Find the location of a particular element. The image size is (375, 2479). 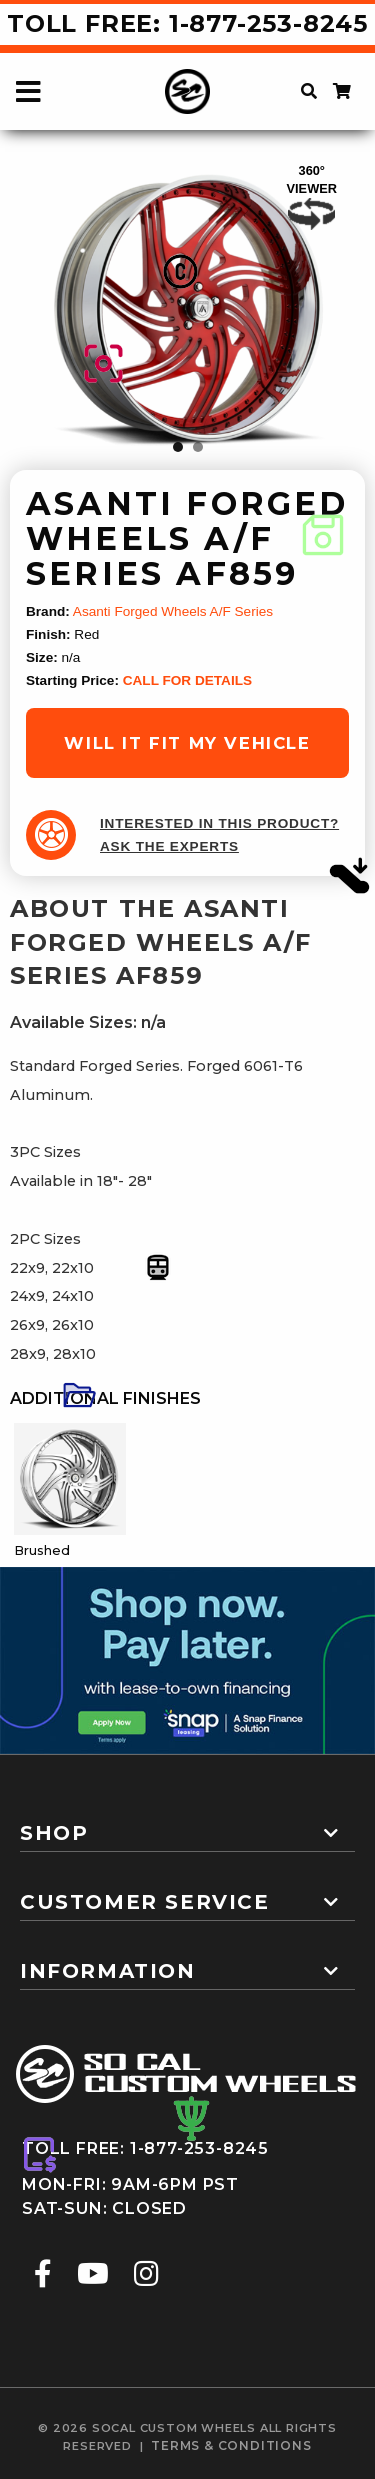

capture a screenshot or photo is located at coordinates (103, 363).